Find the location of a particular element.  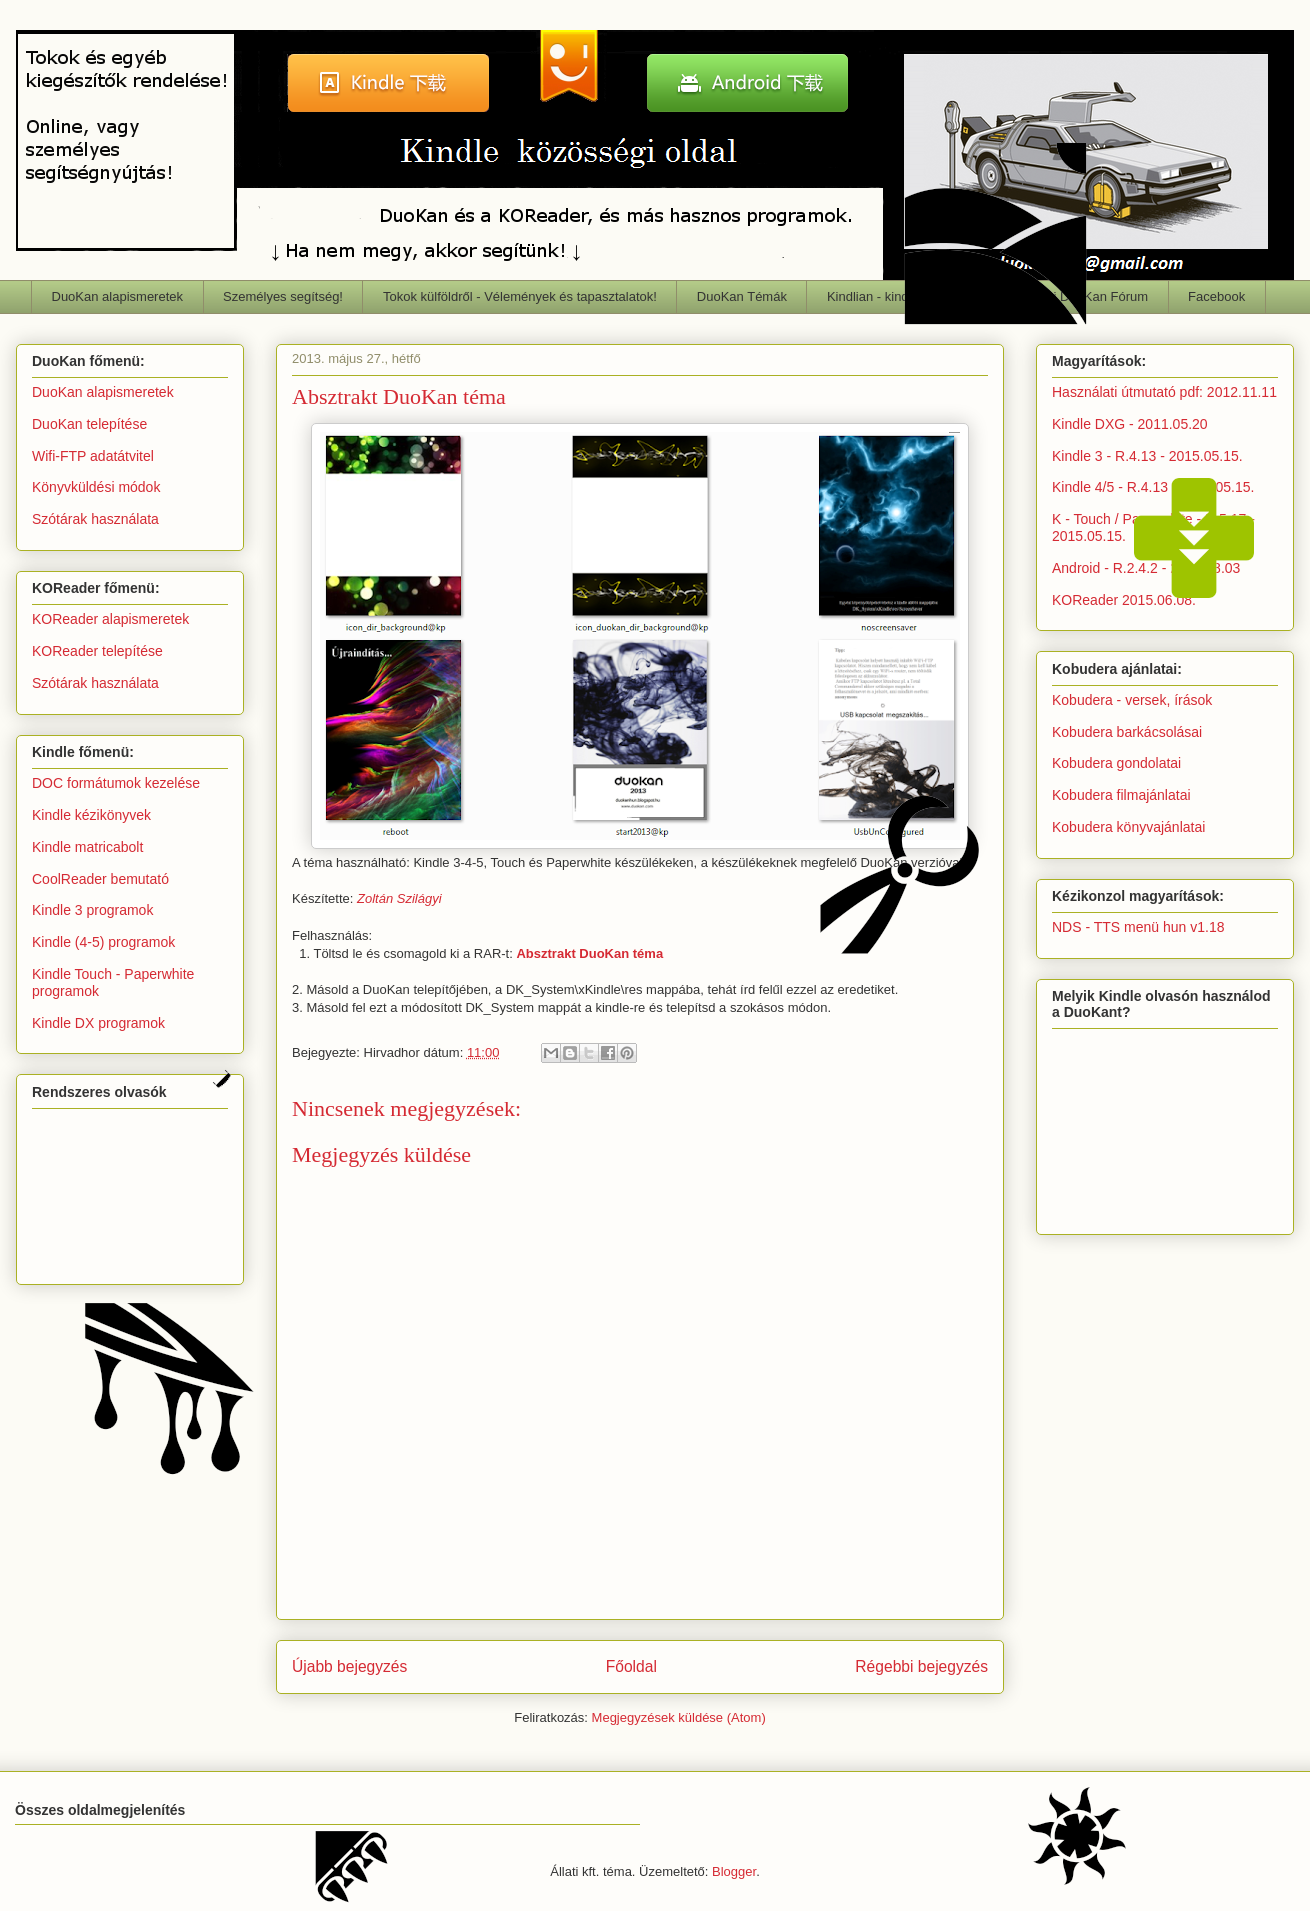

toggle light mode or daytime theme is located at coordinates (1076, 1836).